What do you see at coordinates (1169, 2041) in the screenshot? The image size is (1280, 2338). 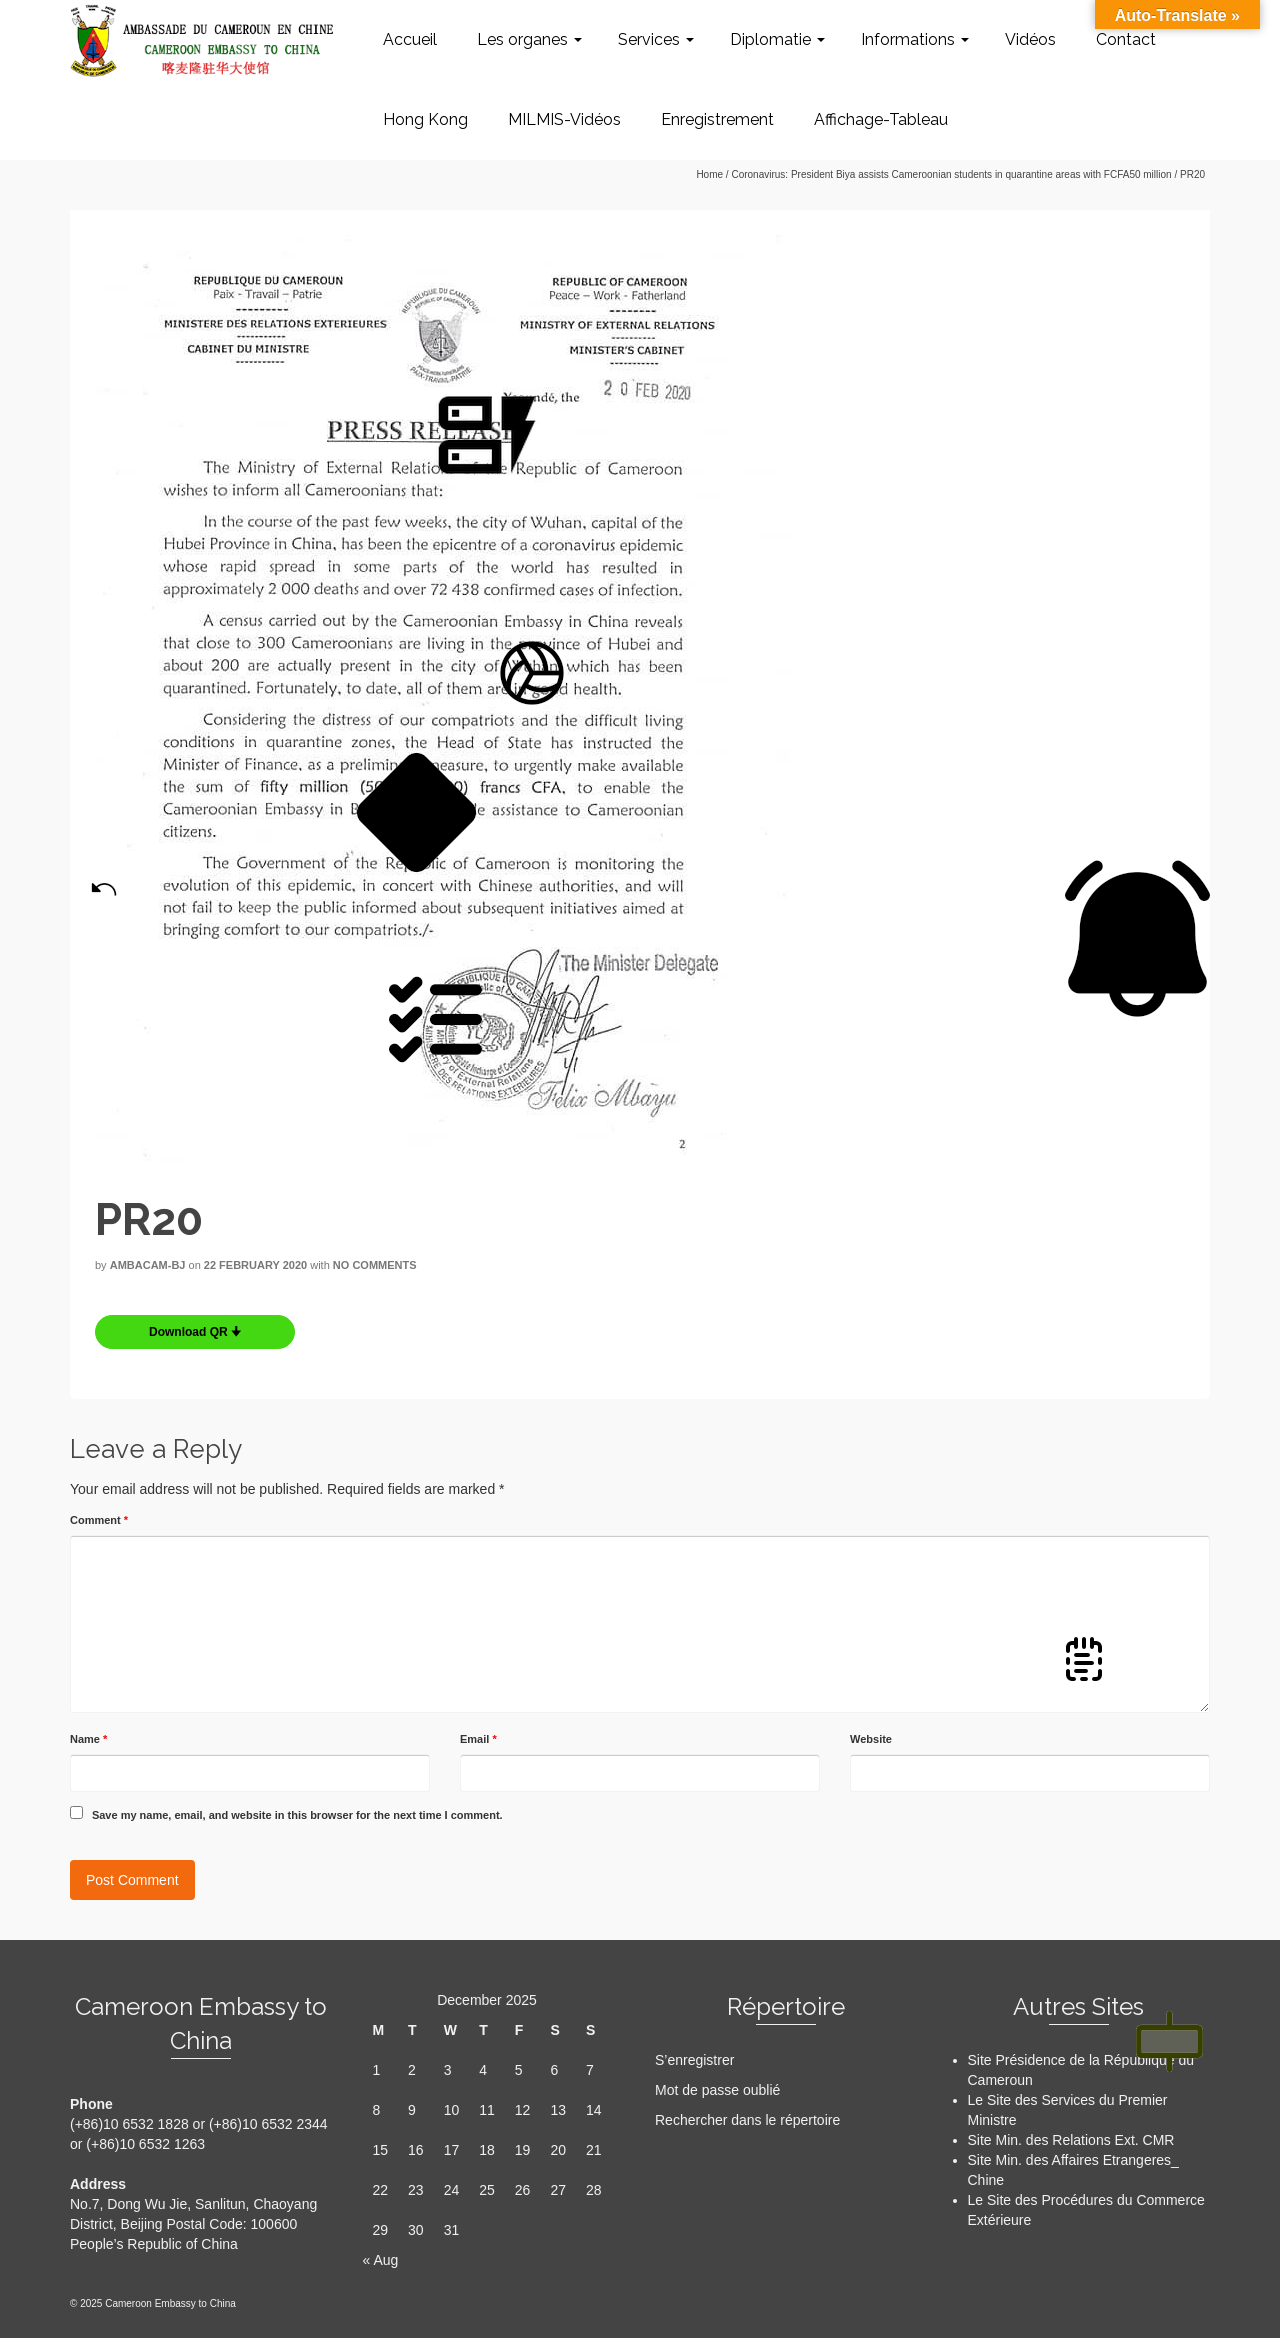 I see `center align object horizontally` at bounding box center [1169, 2041].